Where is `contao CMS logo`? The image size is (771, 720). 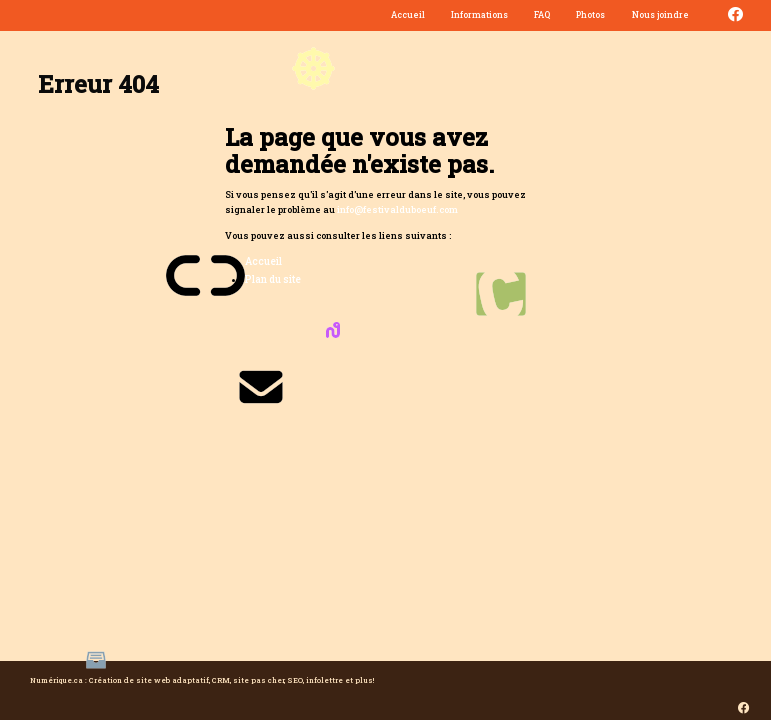 contao CMS logo is located at coordinates (501, 294).